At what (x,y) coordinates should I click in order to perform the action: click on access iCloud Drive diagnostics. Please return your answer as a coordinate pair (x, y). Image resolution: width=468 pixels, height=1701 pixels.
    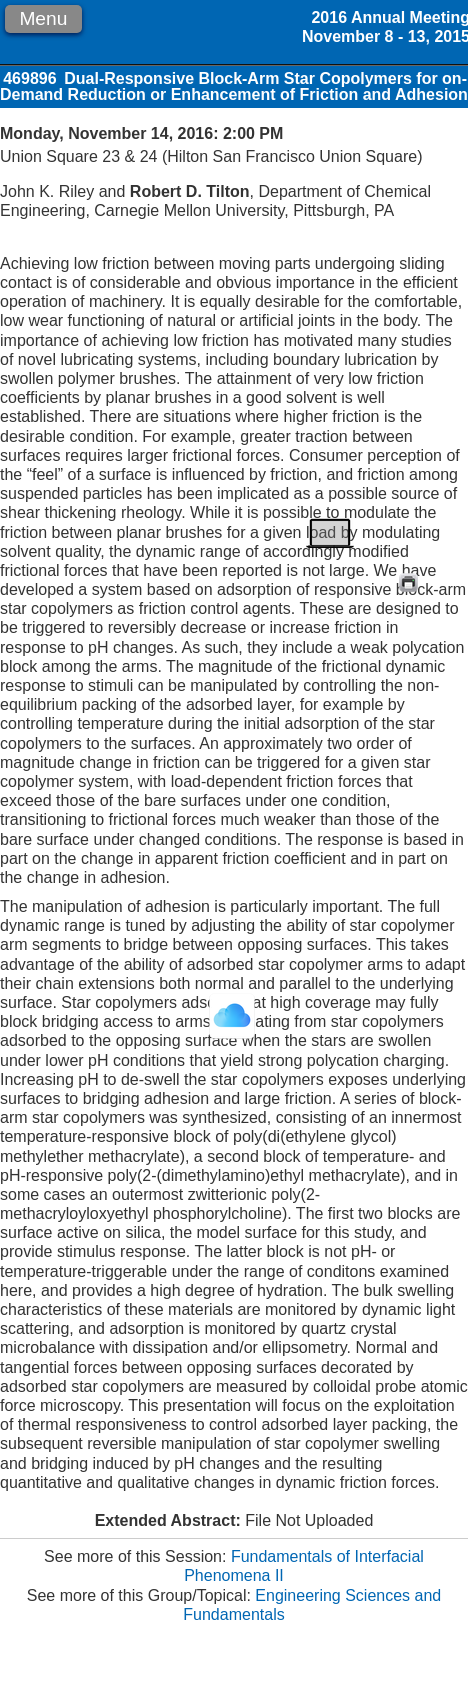
    Looking at the image, I should click on (232, 1016).